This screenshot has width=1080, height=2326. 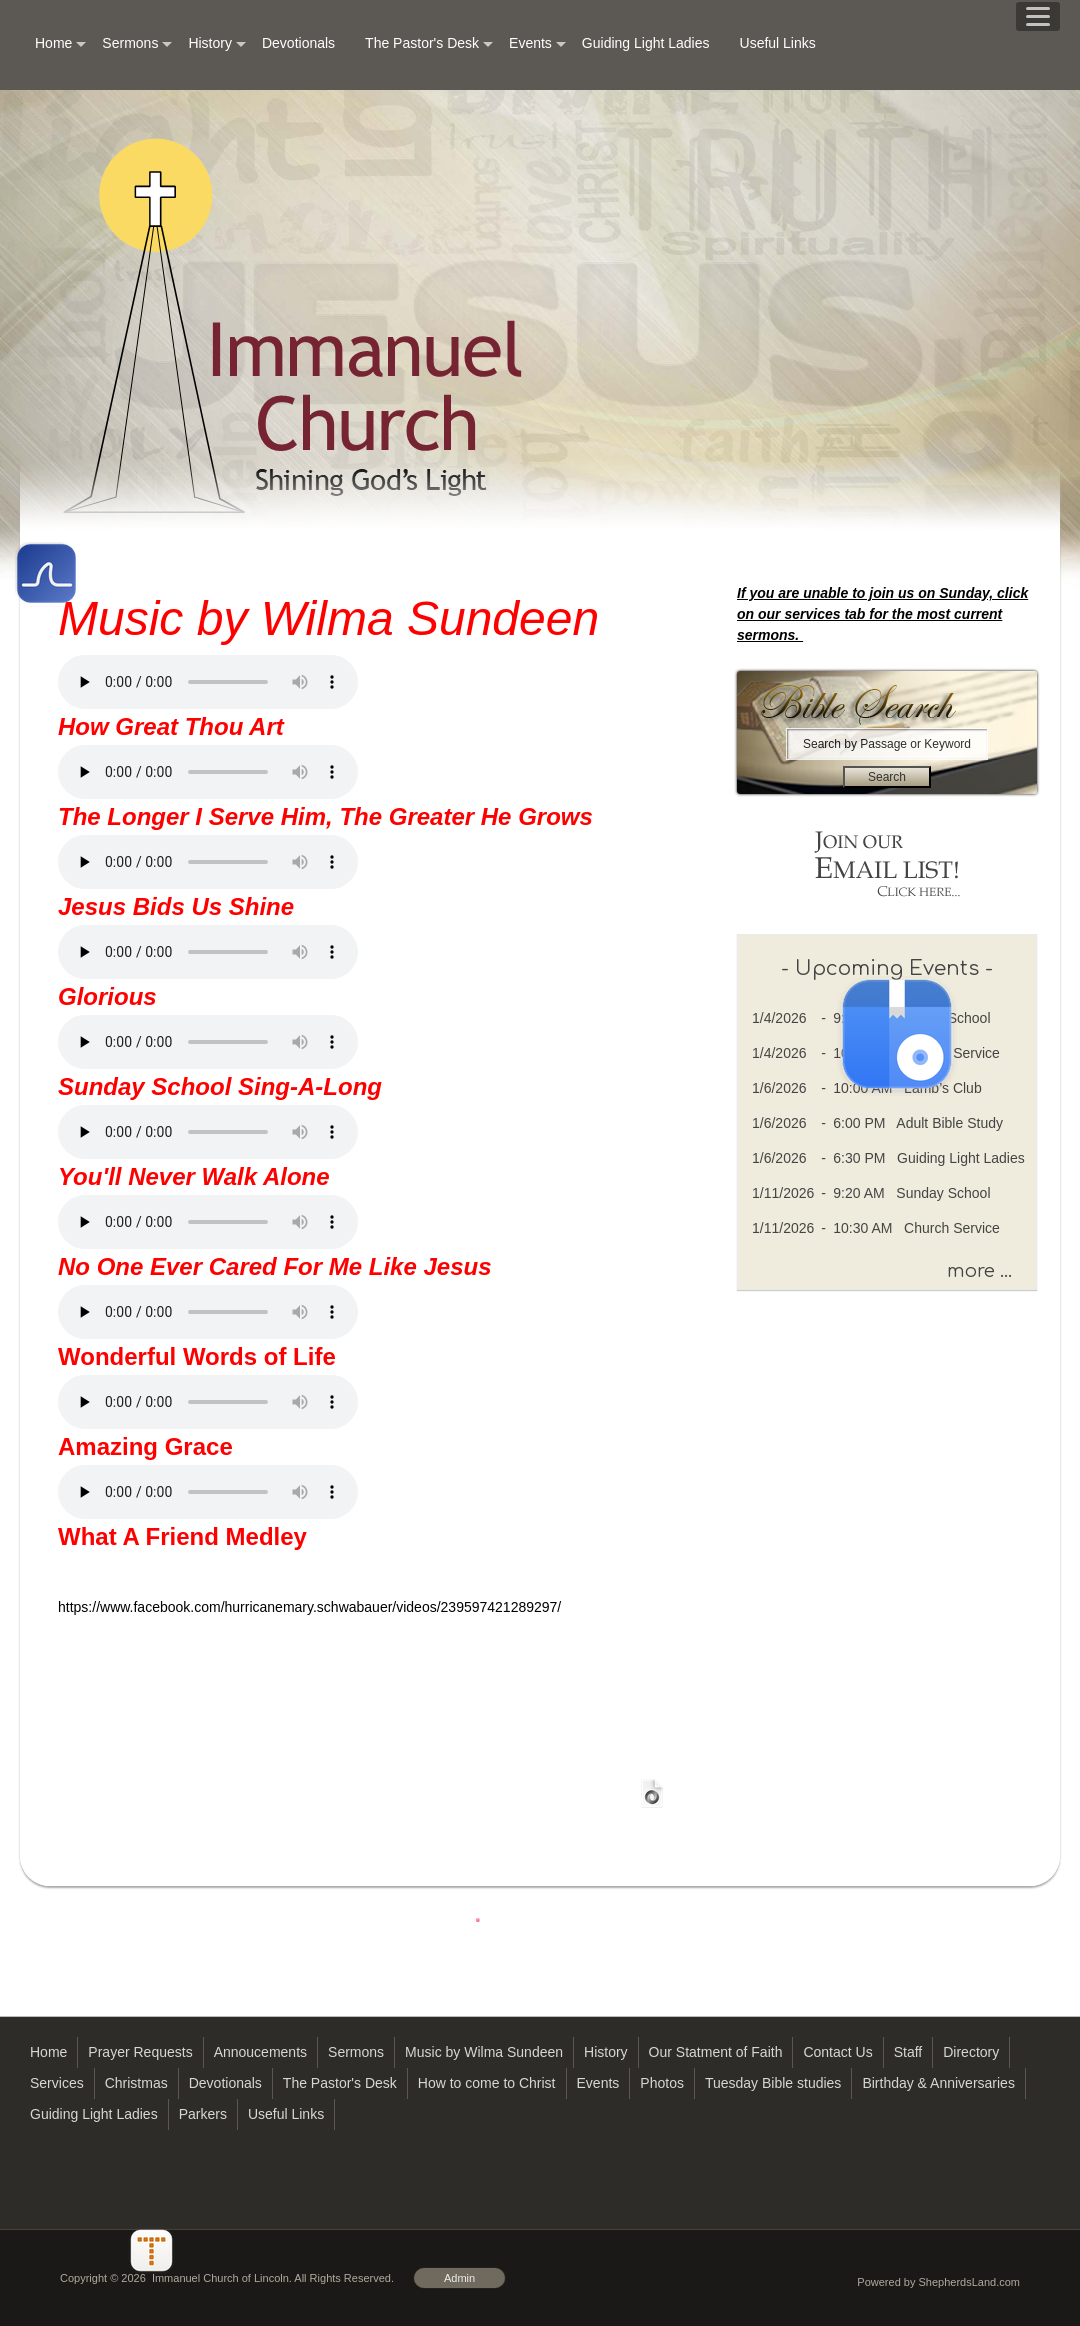 What do you see at coordinates (454, 1888) in the screenshot?
I see `open sound and audio preferences` at bounding box center [454, 1888].